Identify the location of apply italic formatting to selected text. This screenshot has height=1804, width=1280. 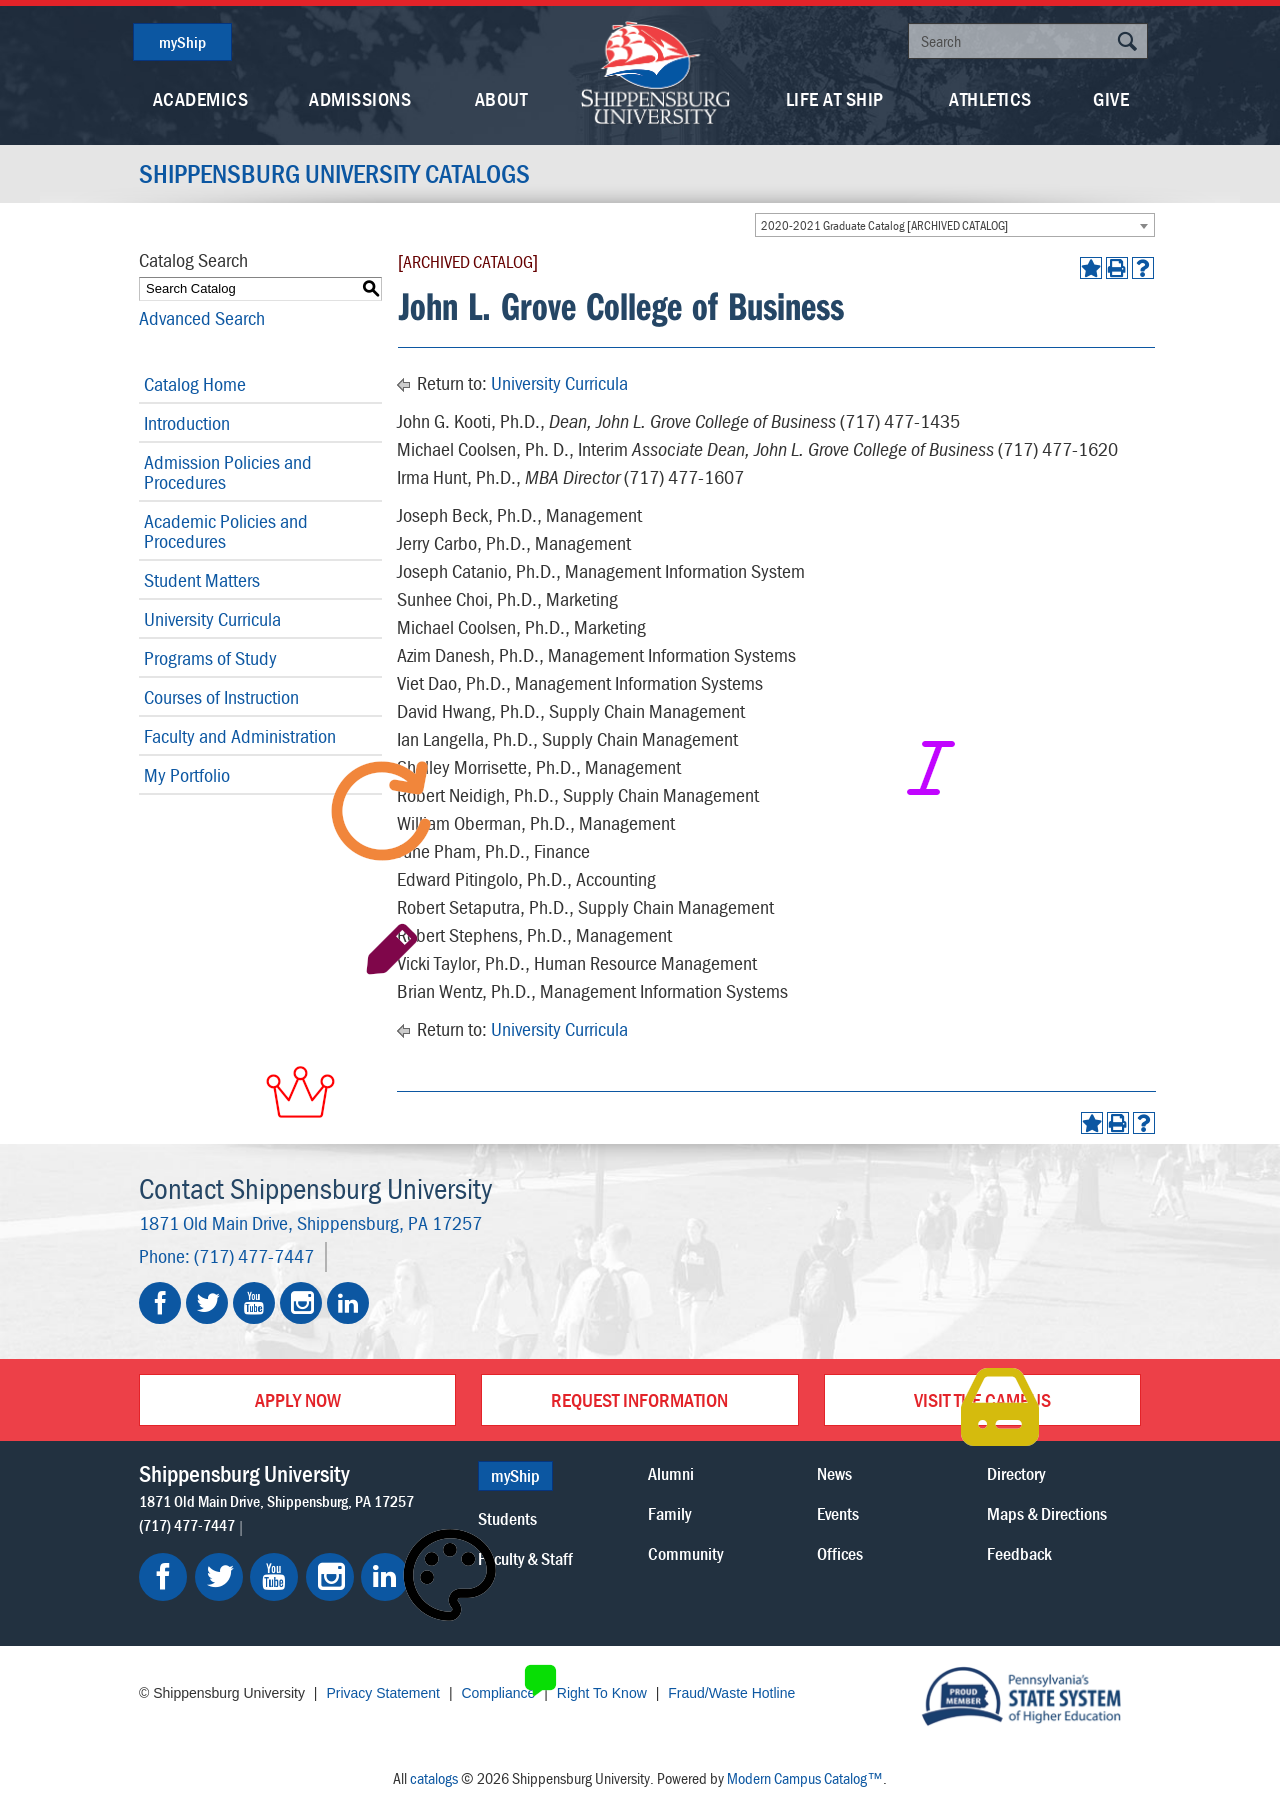
(931, 768).